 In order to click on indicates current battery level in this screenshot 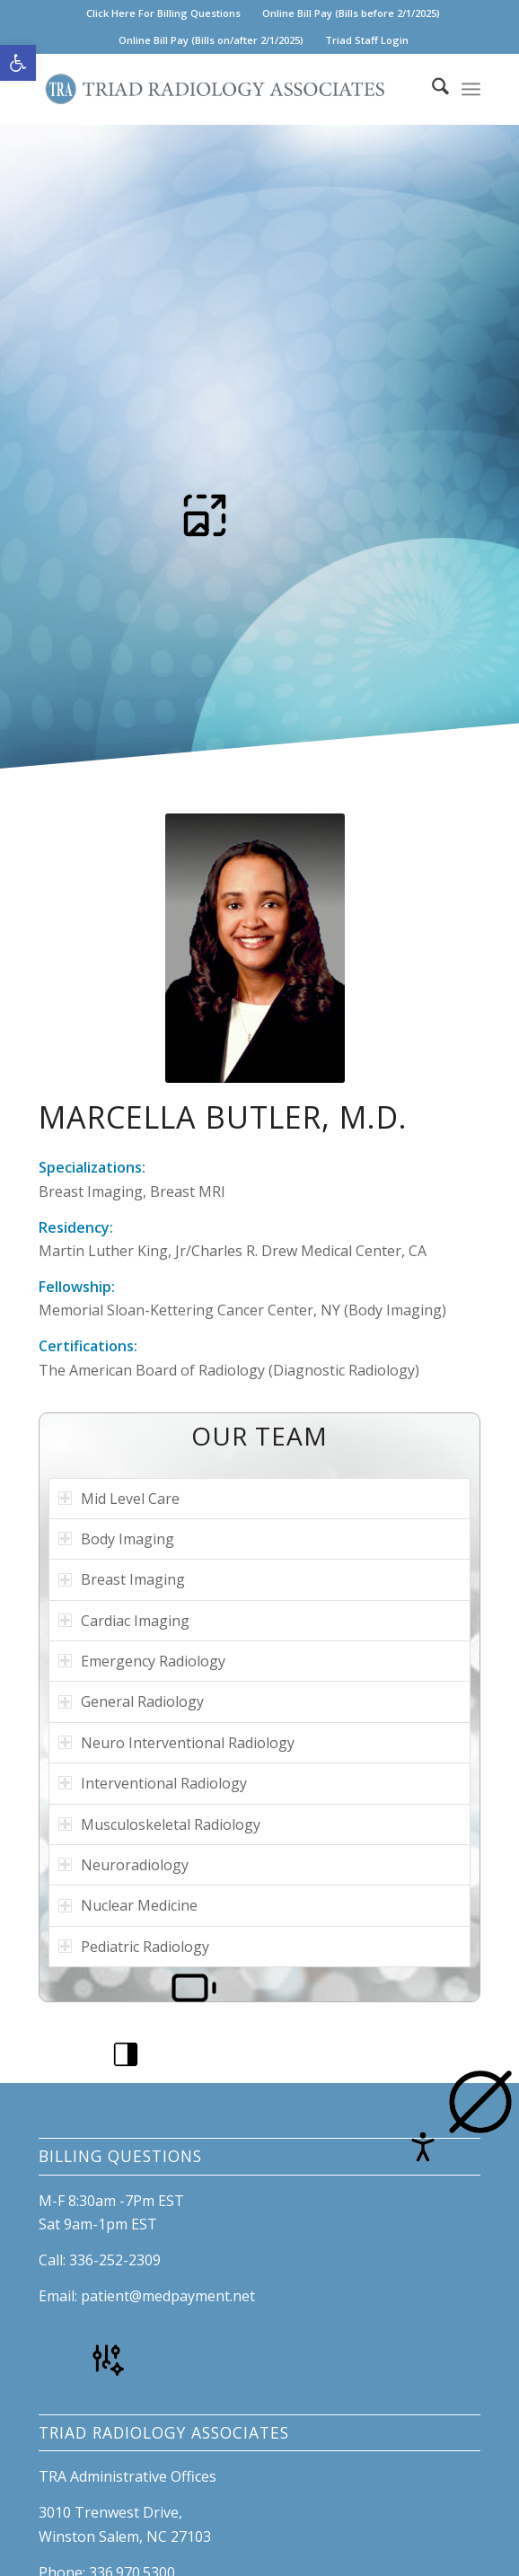, I will do `click(194, 1988)`.